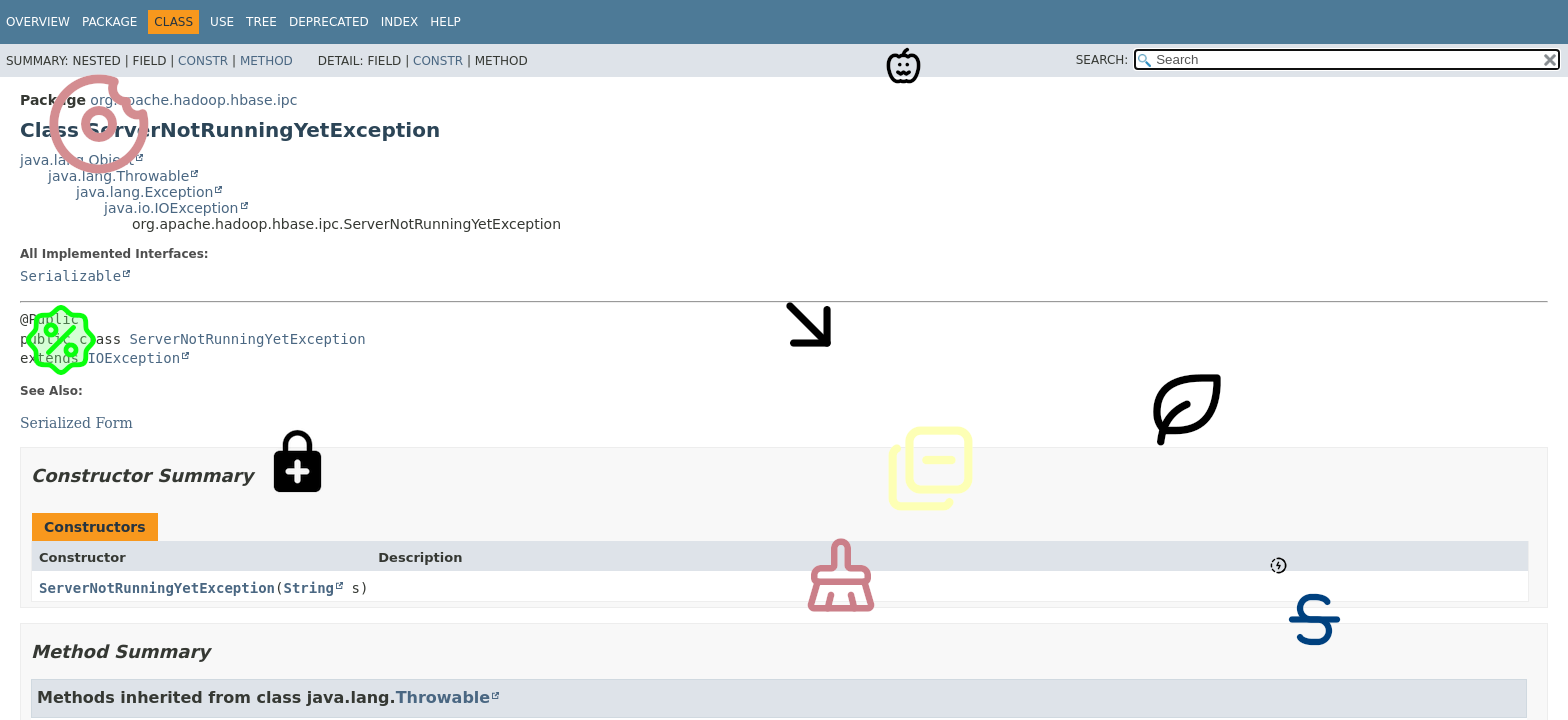  Describe the element at coordinates (1278, 565) in the screenshot. I see `battery is currently charging` at that location.